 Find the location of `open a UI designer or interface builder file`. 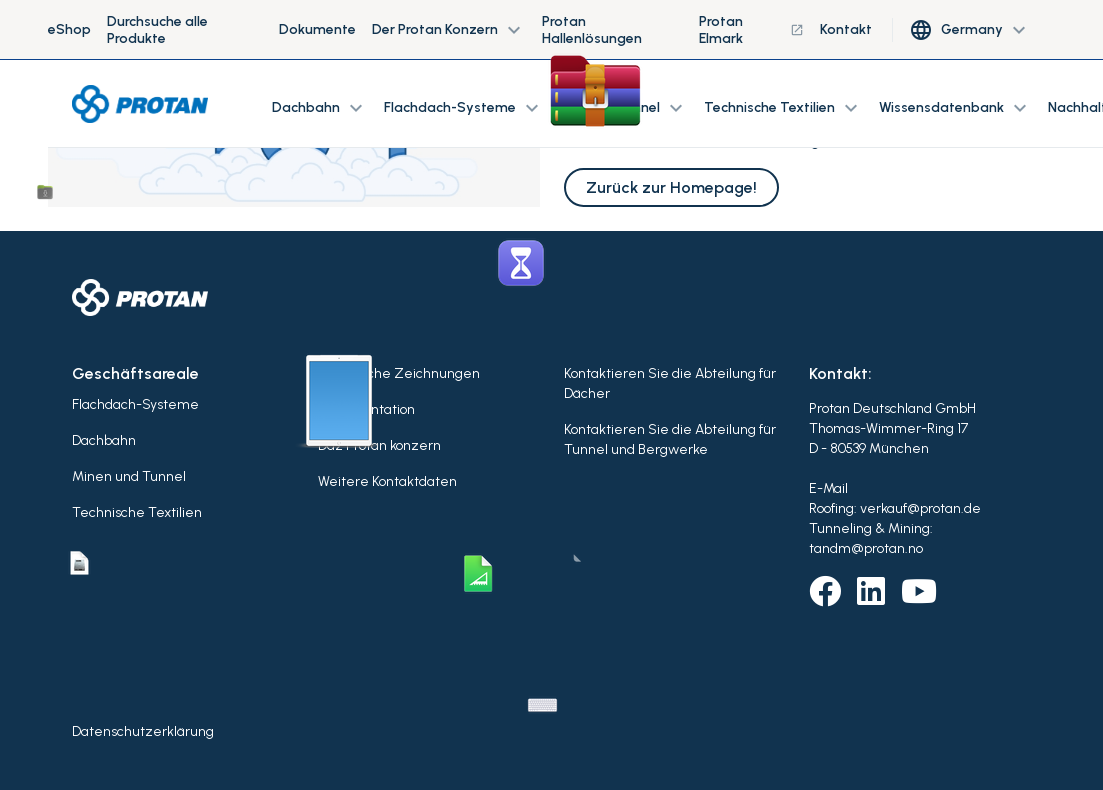

open a UI designer or interface builder file is located at coordinates (522, 574).